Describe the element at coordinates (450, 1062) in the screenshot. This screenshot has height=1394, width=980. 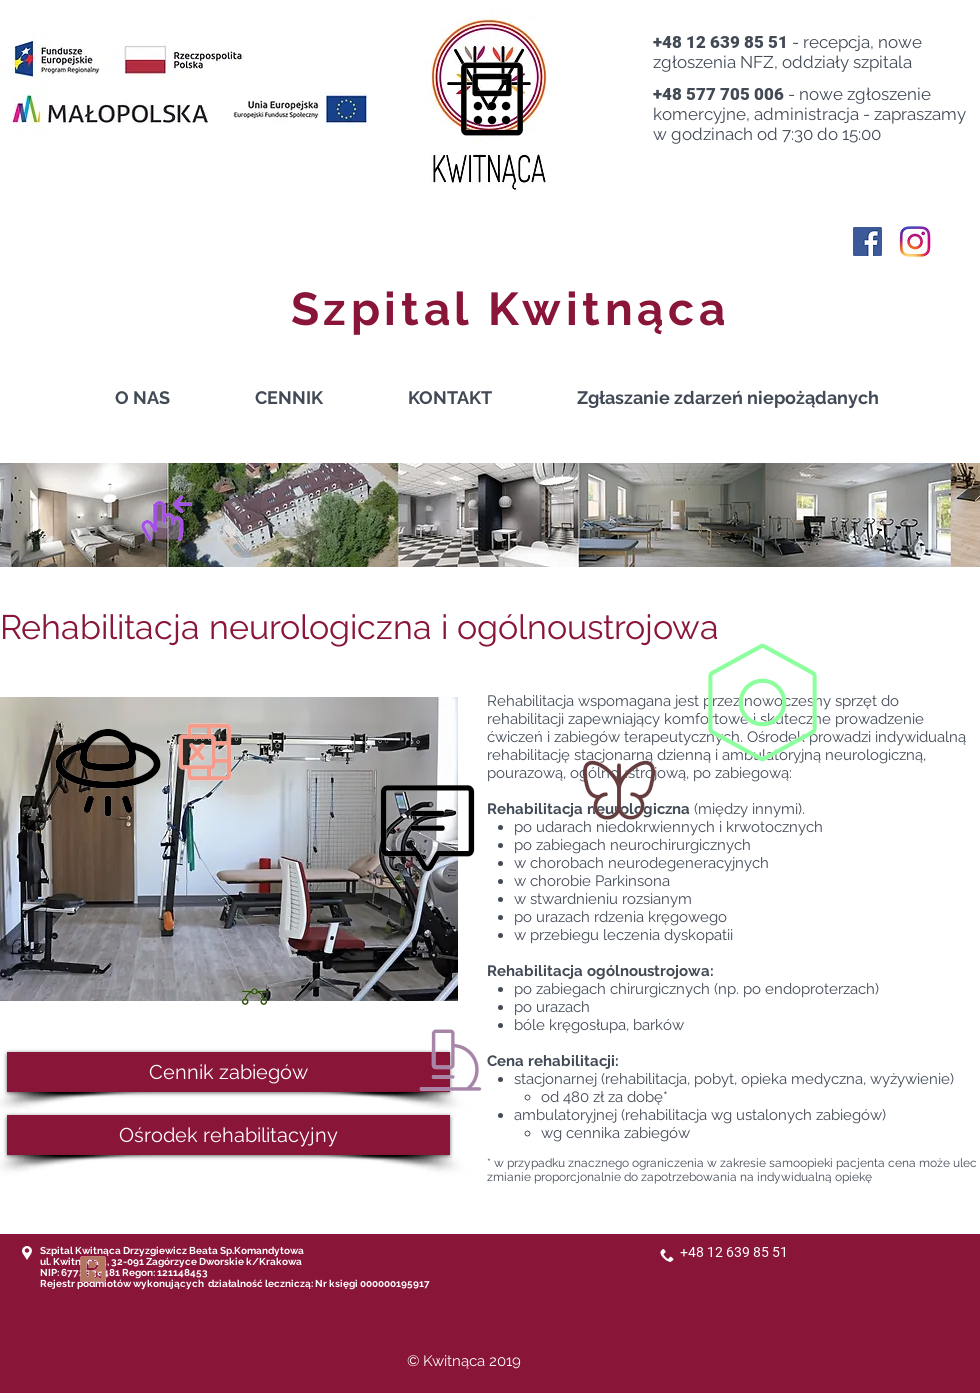
I see `access scientific or research tools` at that location.